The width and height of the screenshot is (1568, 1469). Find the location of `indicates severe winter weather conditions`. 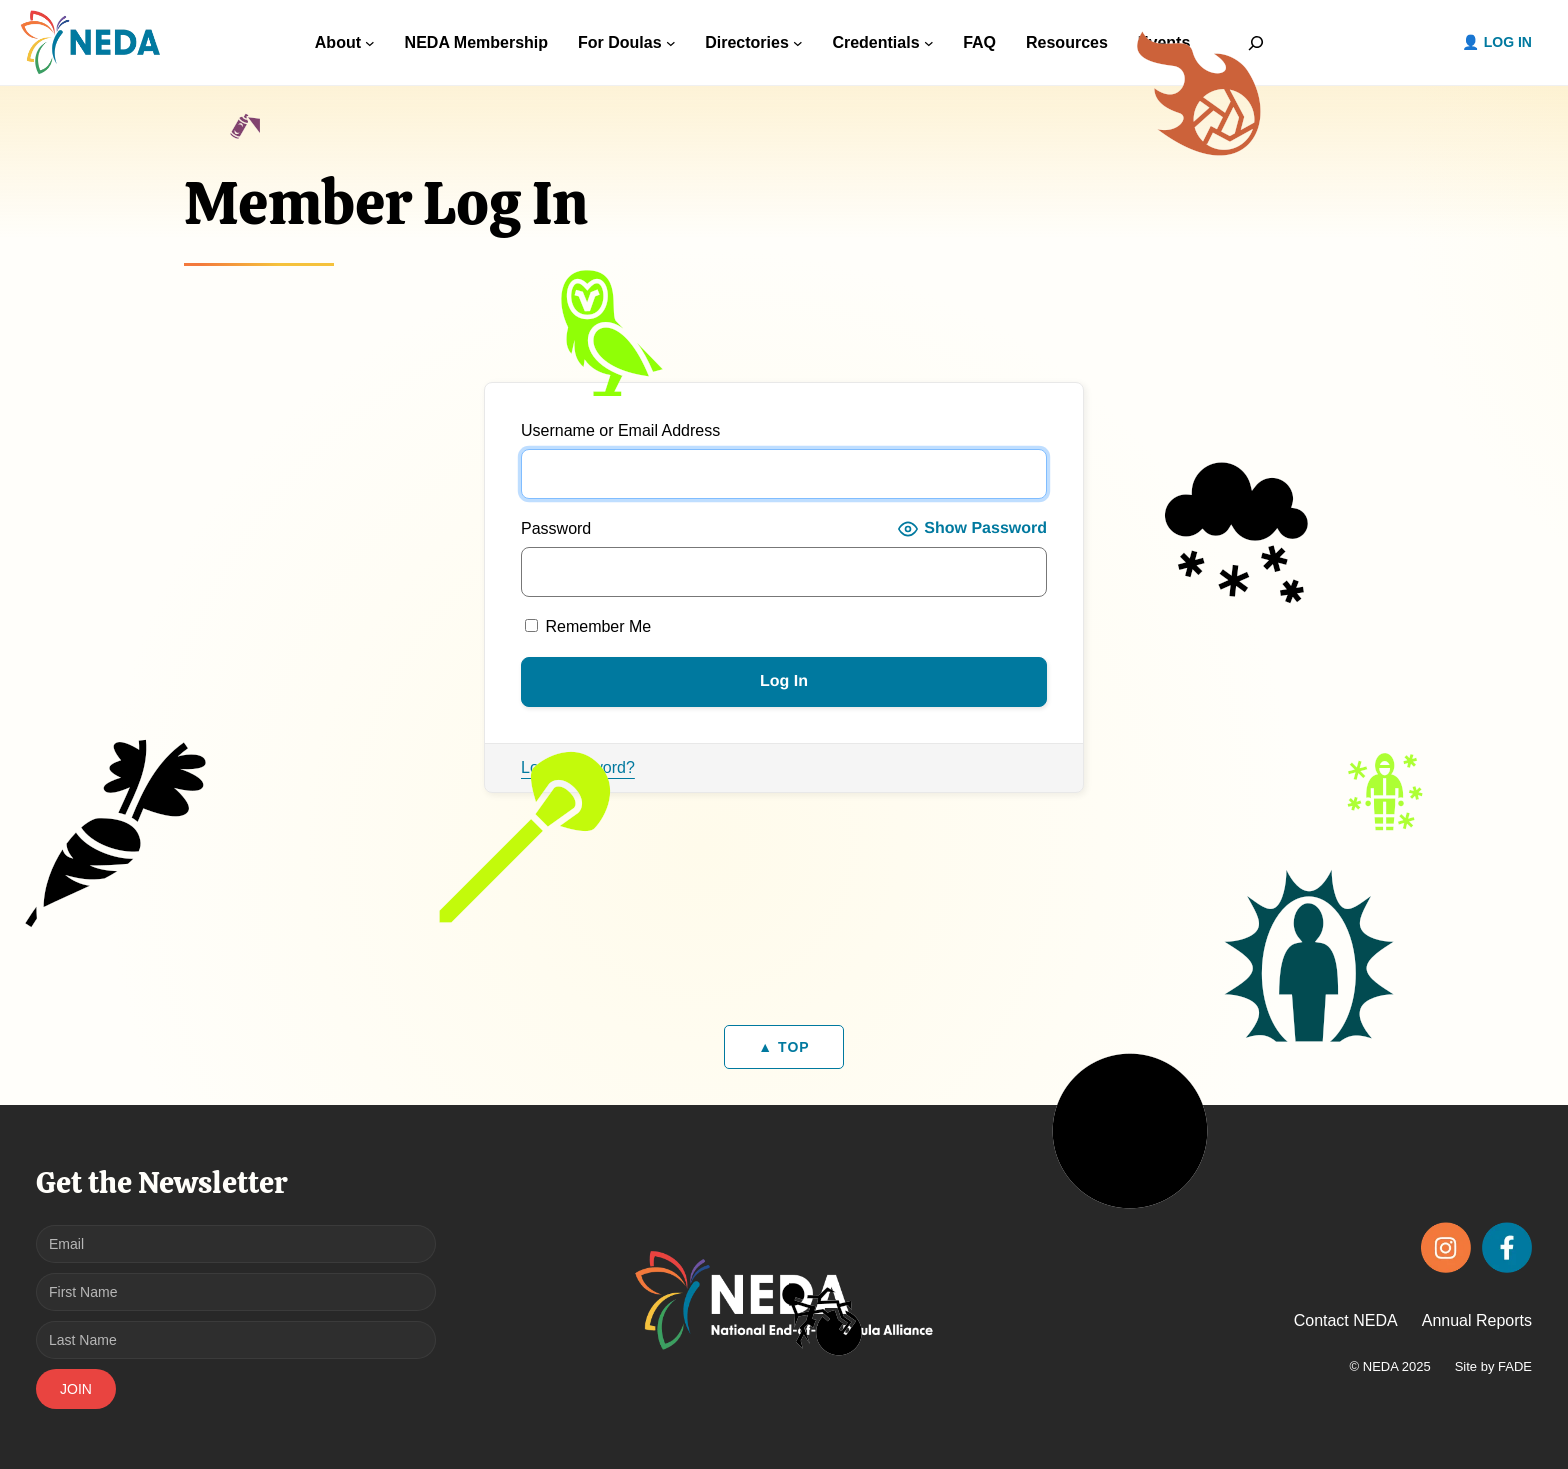

indicates severe winter weather conditions is located at coordinates (1384, 791).